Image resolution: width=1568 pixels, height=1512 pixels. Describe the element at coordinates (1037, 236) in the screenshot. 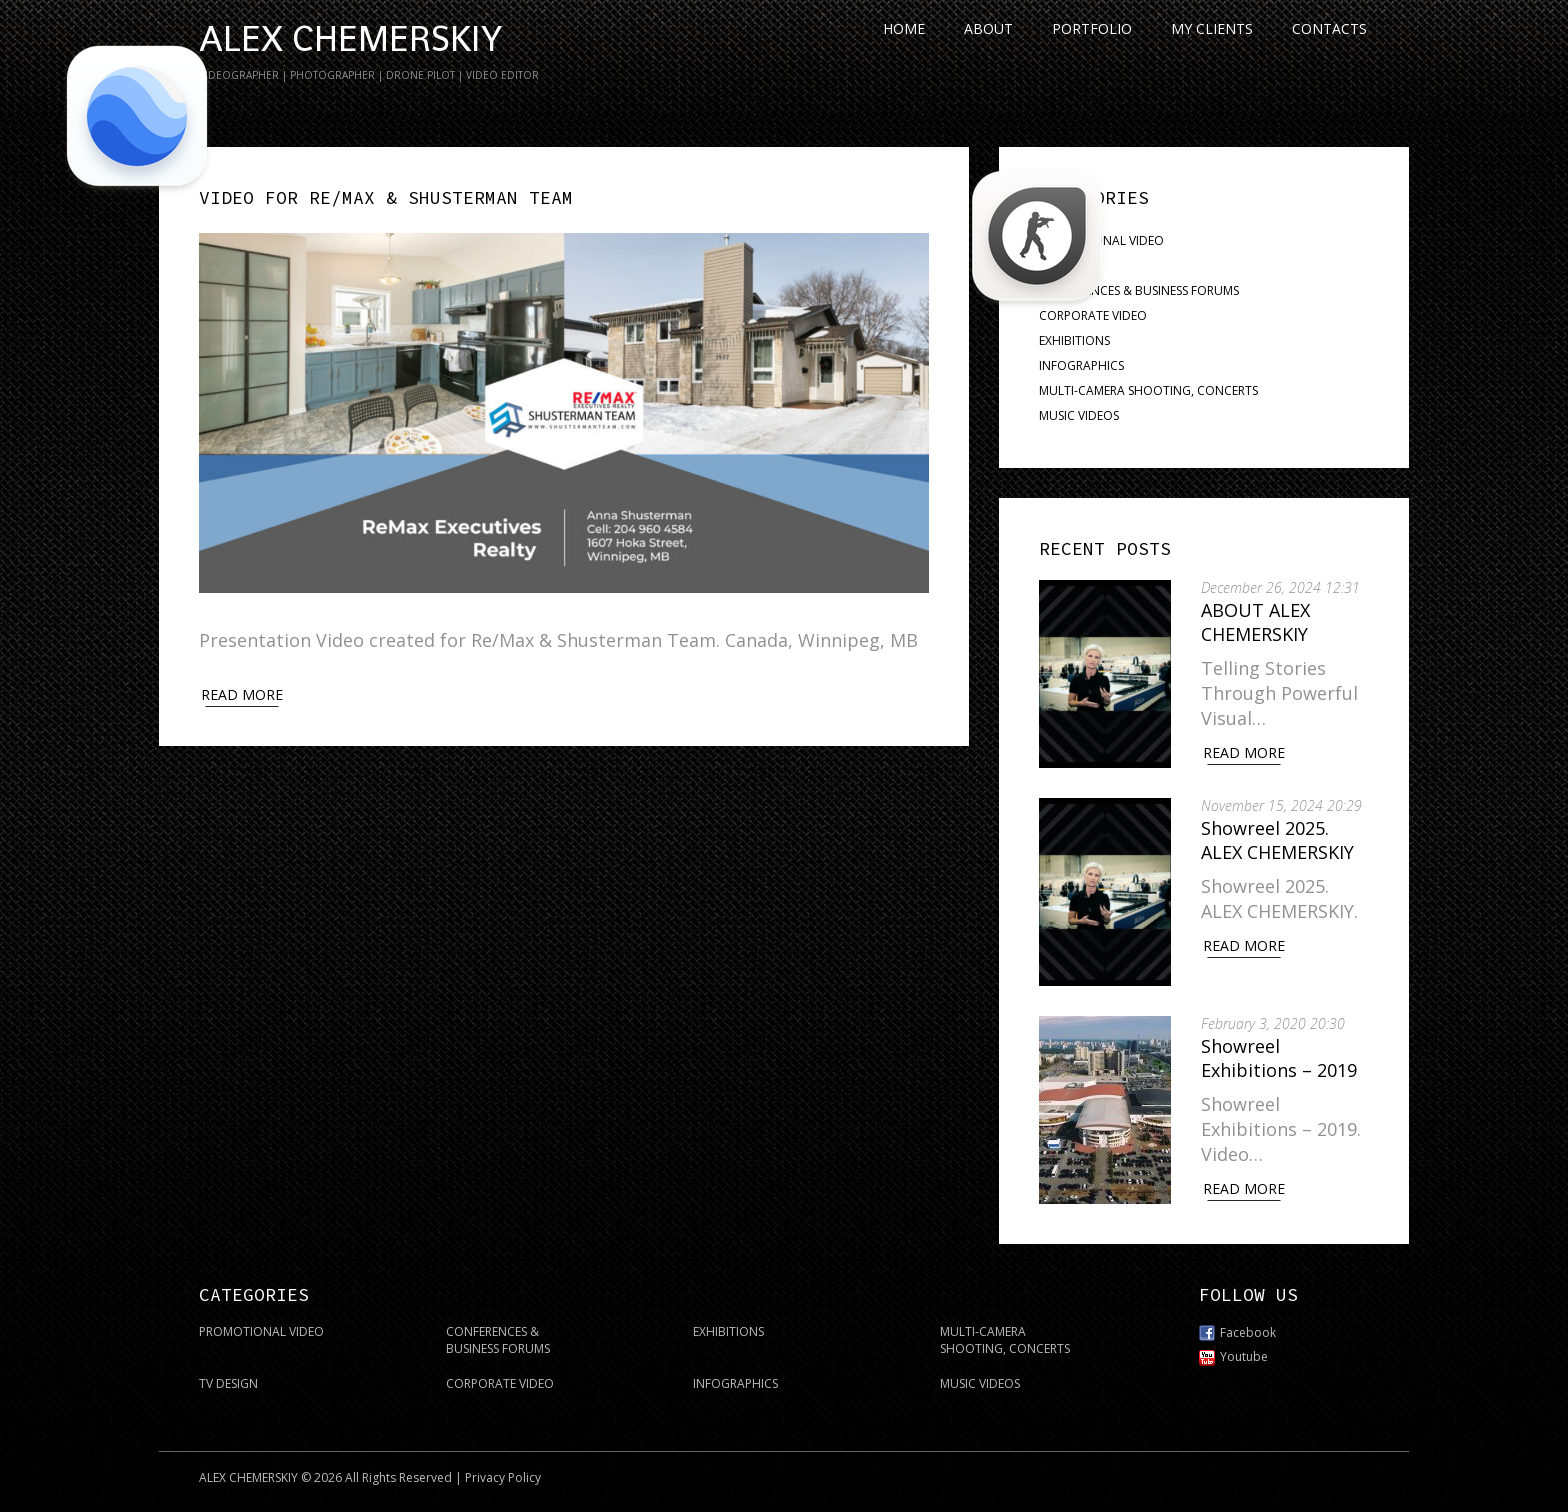

I see `launch counter-strike: global offensive` at that location.